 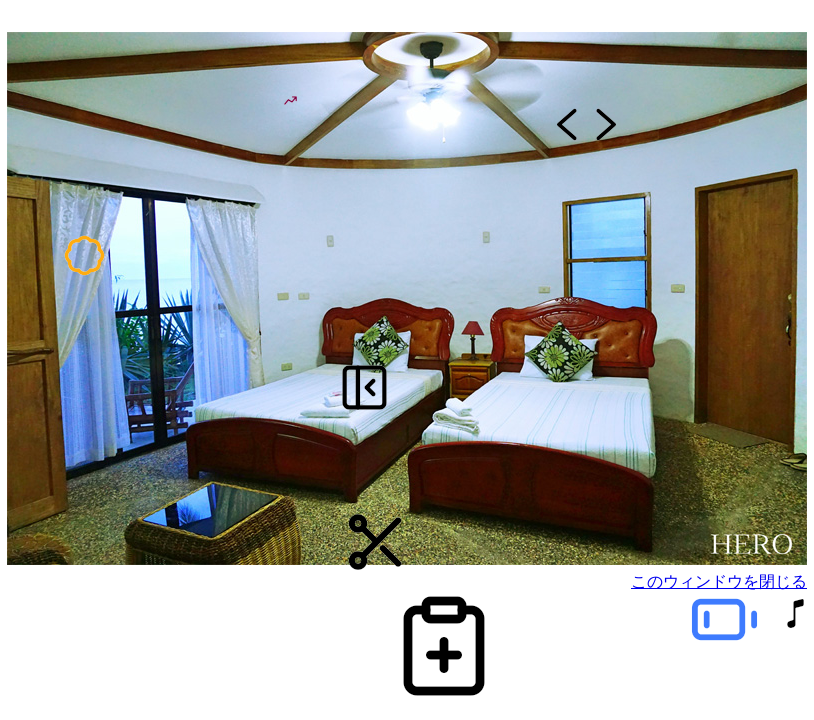 I want to click on cut selected content, so click(x=375, y=542).